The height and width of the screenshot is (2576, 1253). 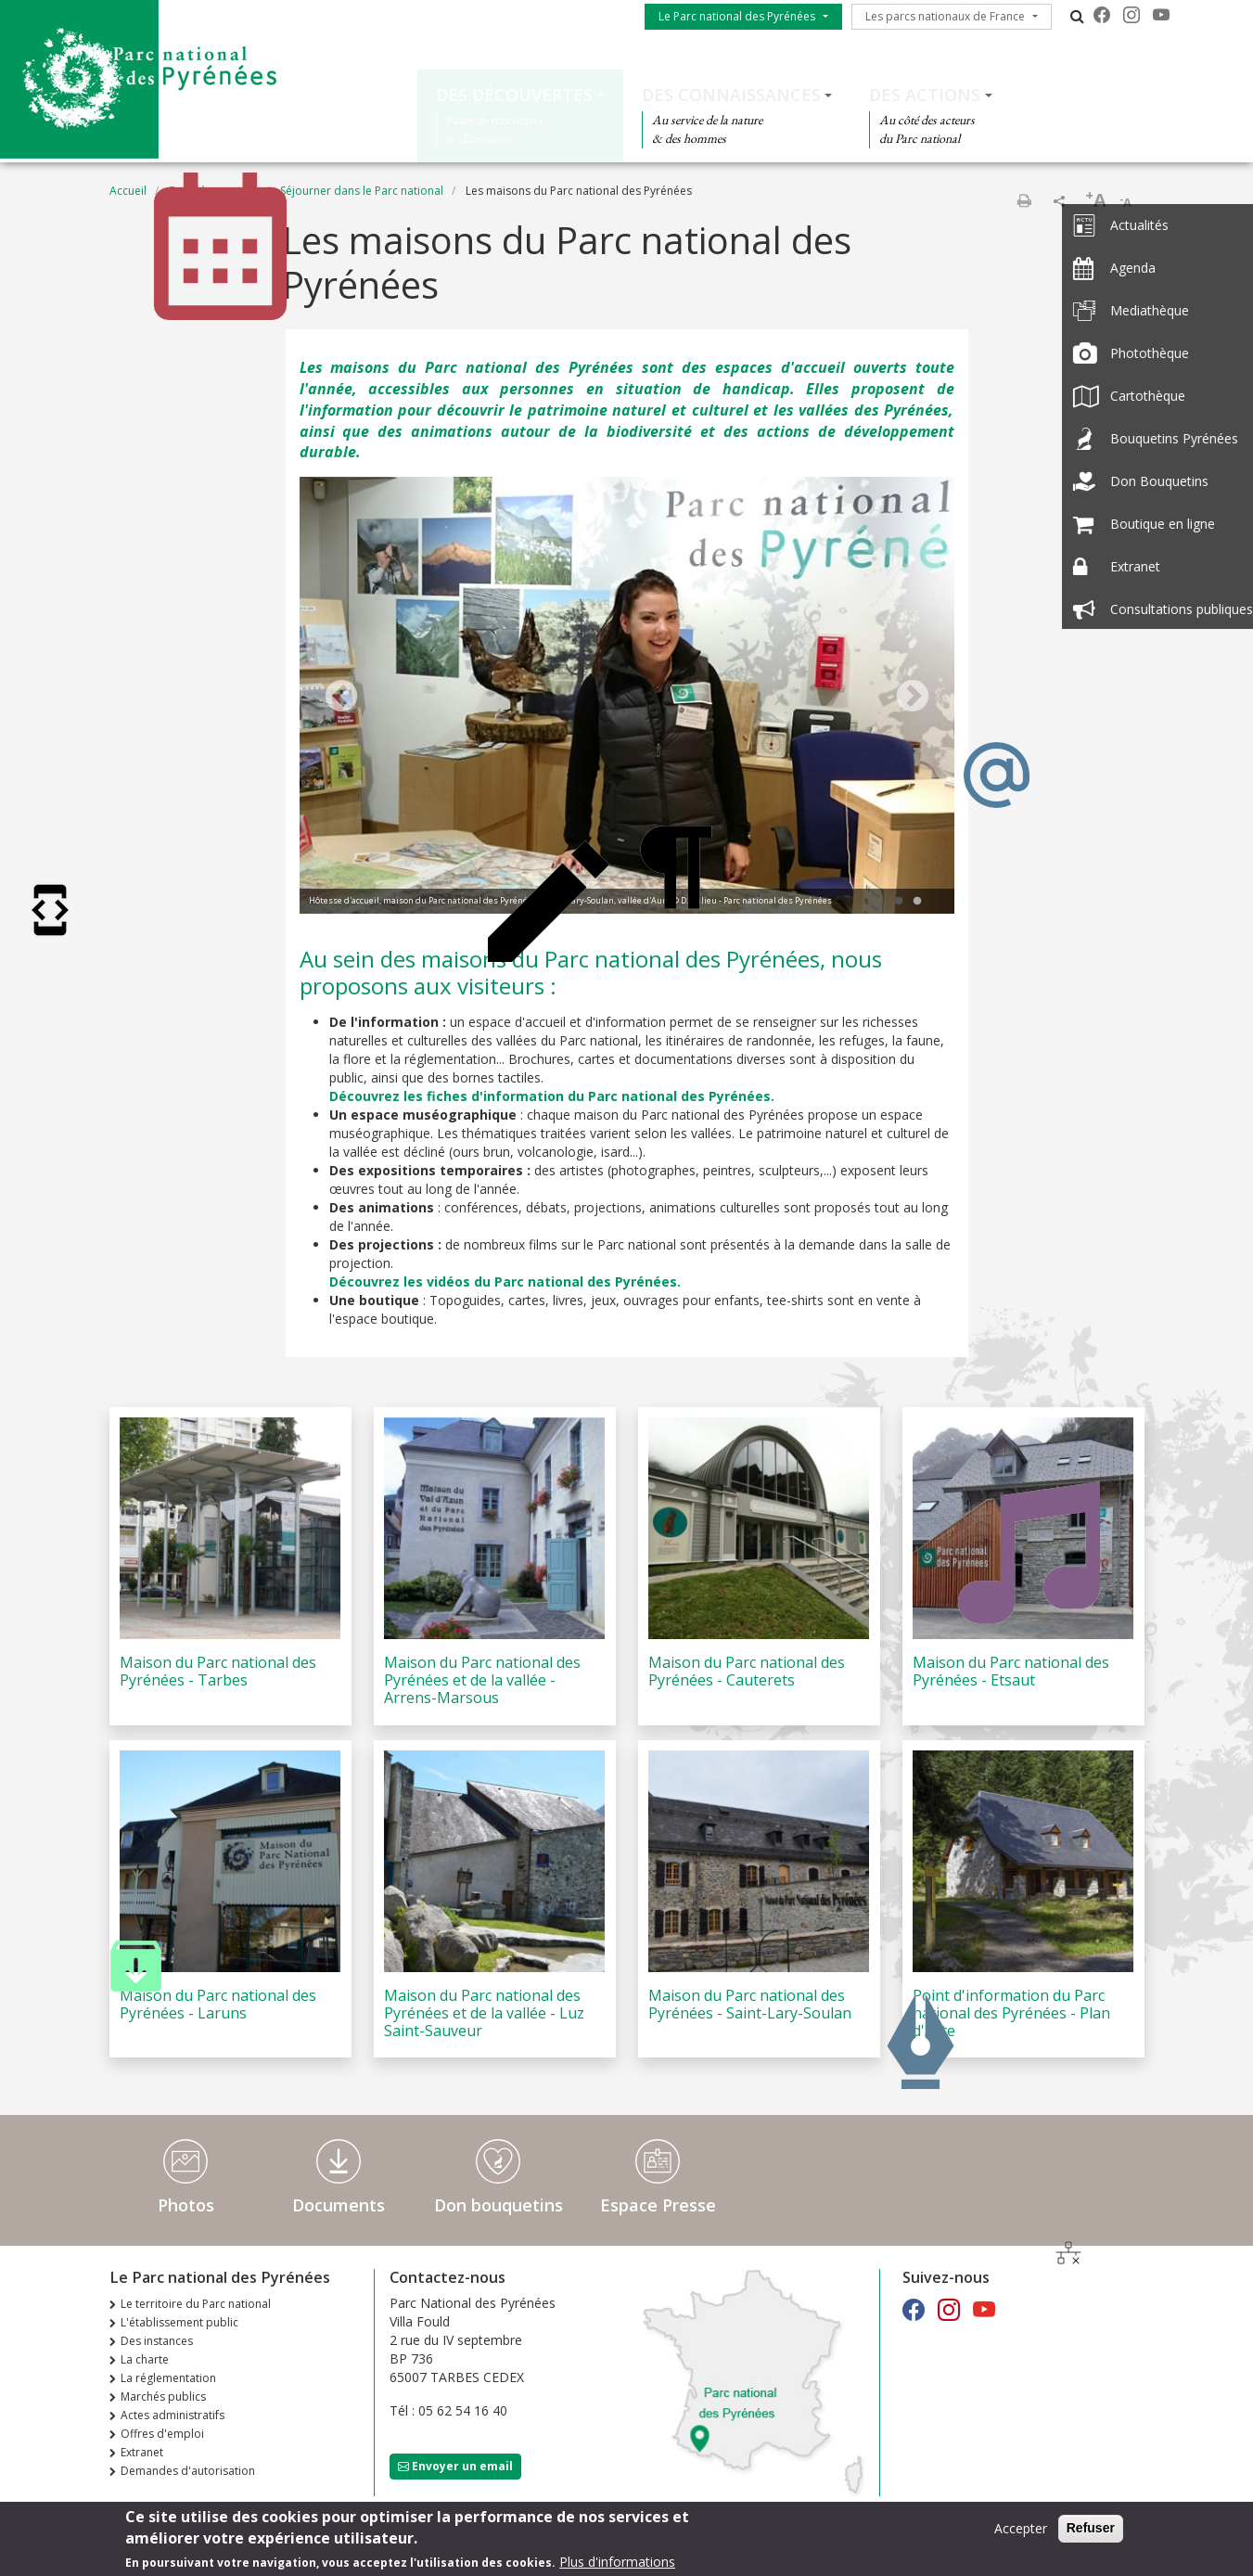 What do you see at coordinates (220, 246) in the screenshot?
I see `view calendar or schedule` at bounding box center [220, 246].